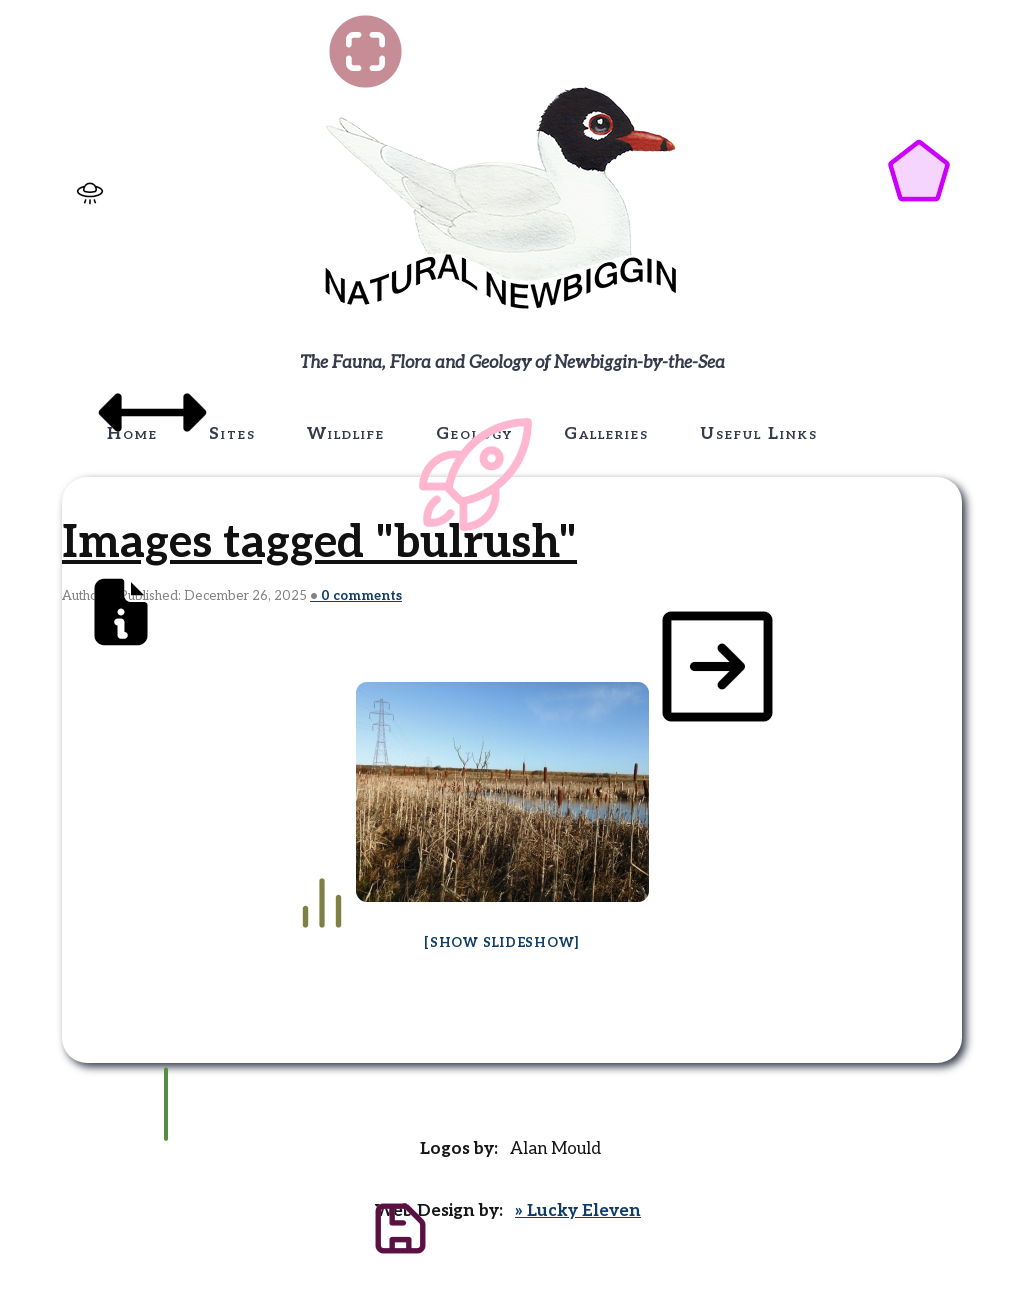 The width and height of the screenshot is (1024, 1289). I want to click on view file details or properties, so click(121, 612).